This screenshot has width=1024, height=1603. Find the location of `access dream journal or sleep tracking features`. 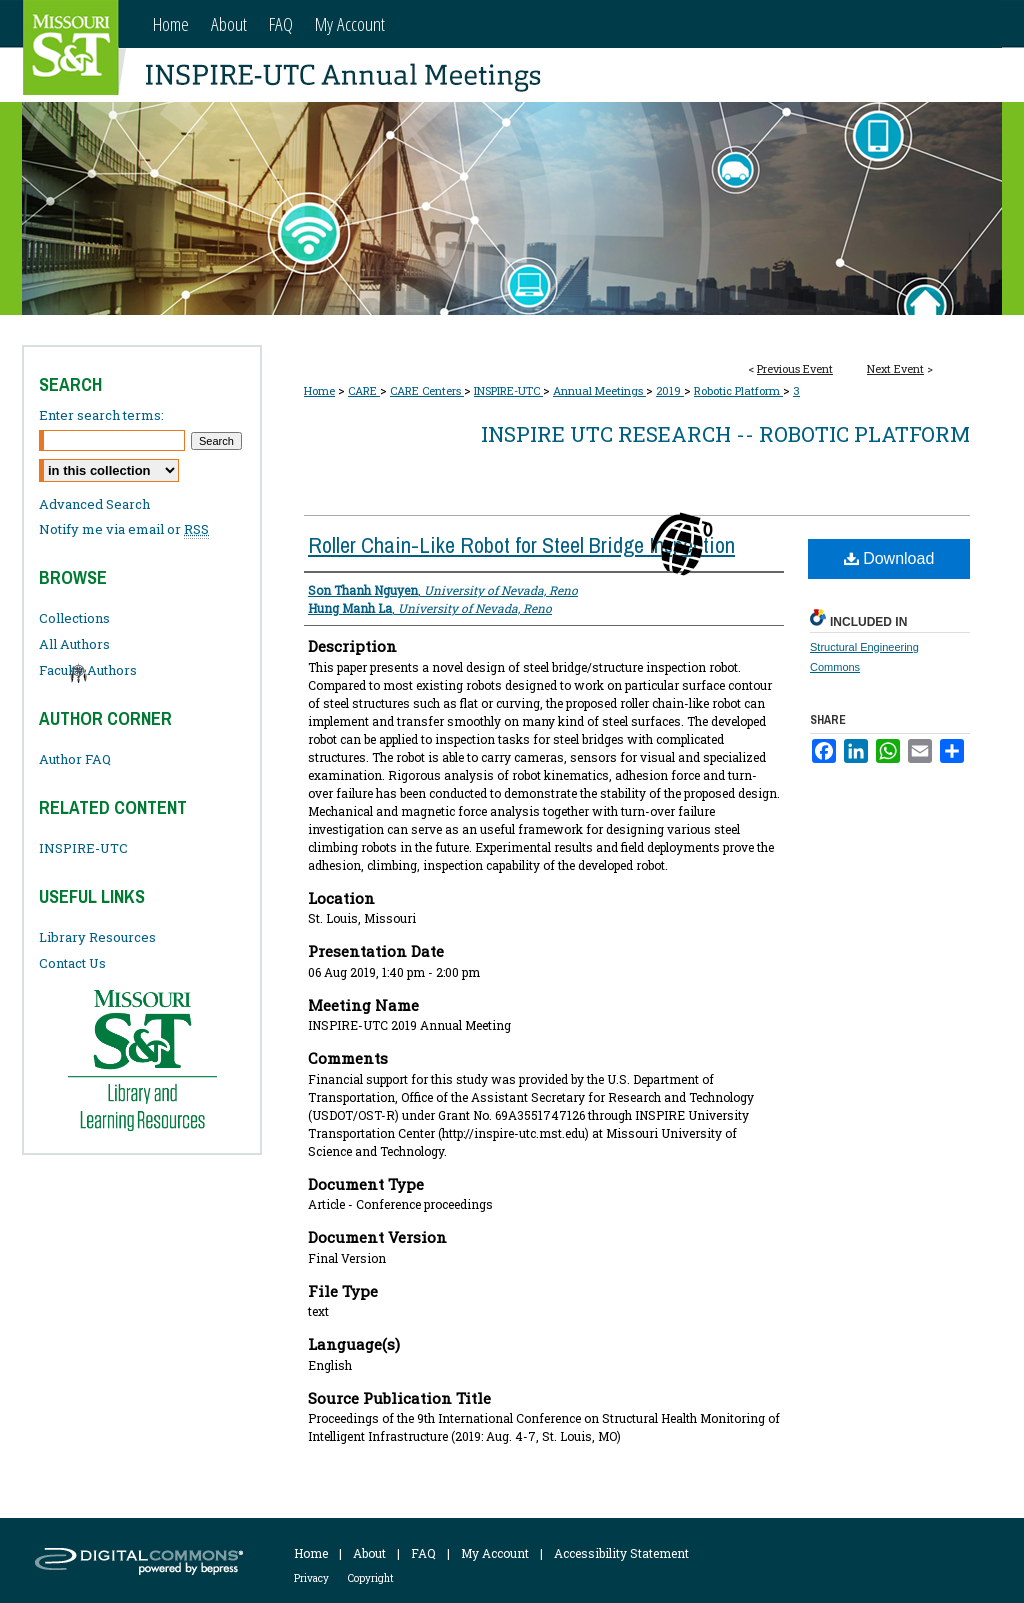

access dream journal or sleep tracking features is located at coordinates (78, 673).